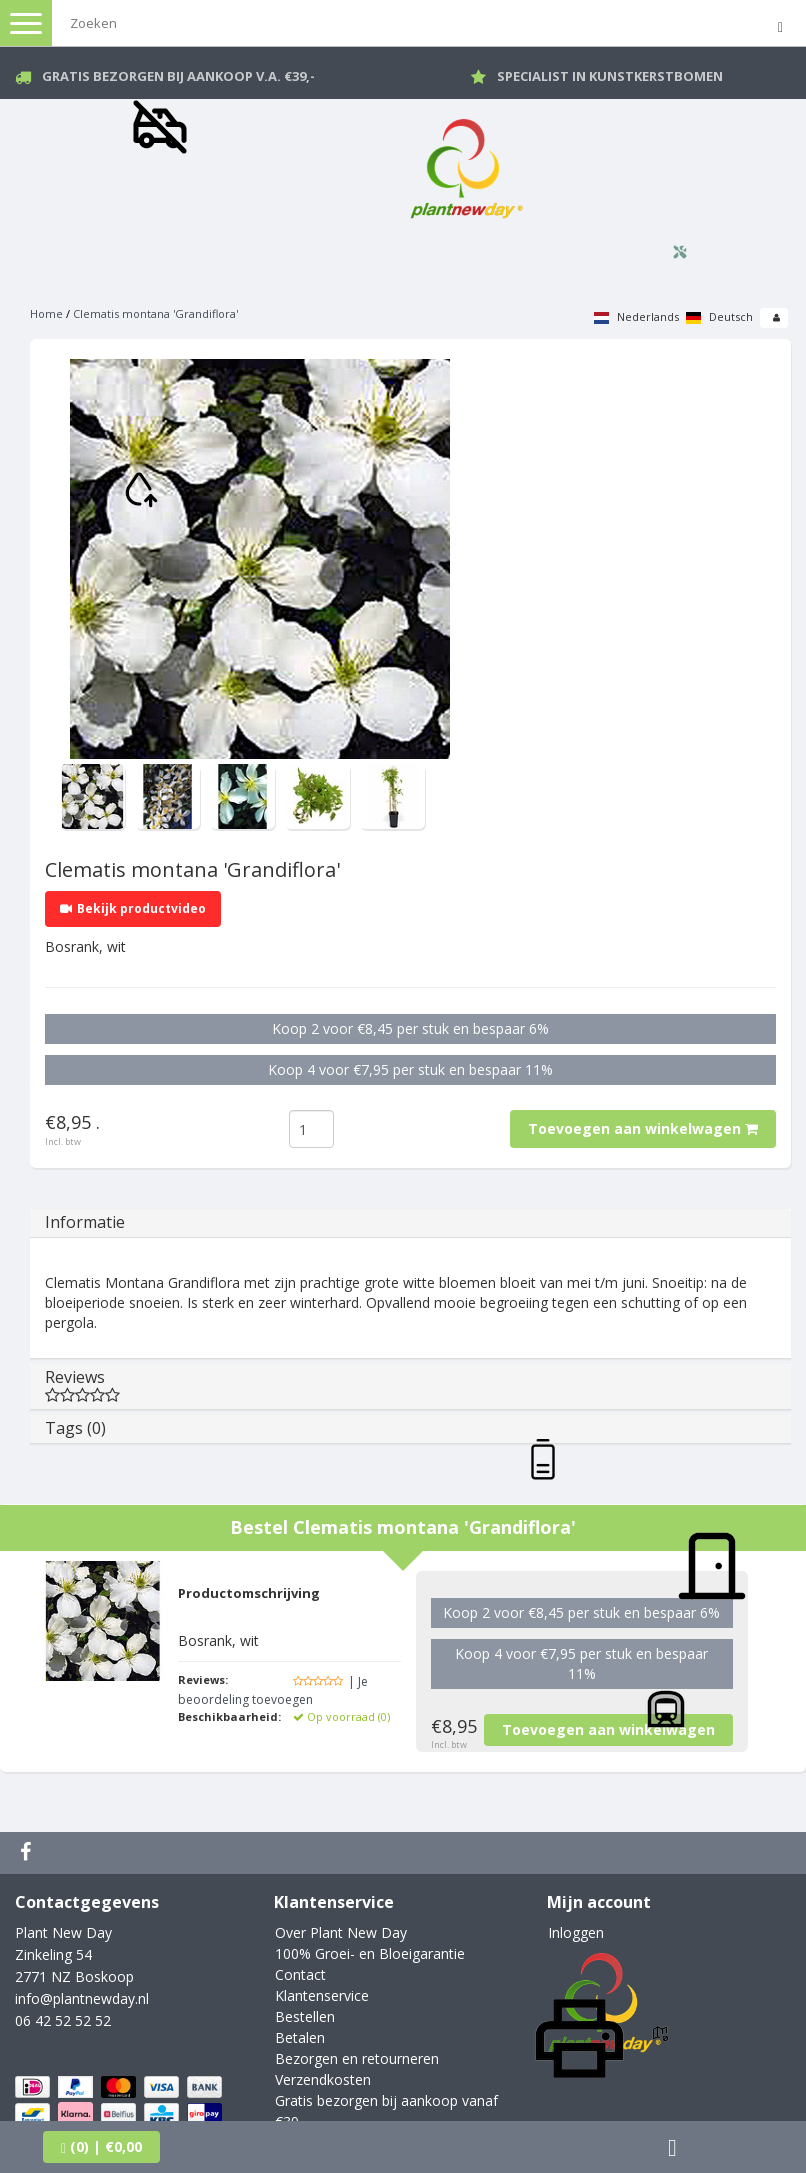 Image resolution: width=806 pixels, height=2173 pixels. Describe the element at coordinates (579, 2038) in the screenshot. I see `print this document` at that location.